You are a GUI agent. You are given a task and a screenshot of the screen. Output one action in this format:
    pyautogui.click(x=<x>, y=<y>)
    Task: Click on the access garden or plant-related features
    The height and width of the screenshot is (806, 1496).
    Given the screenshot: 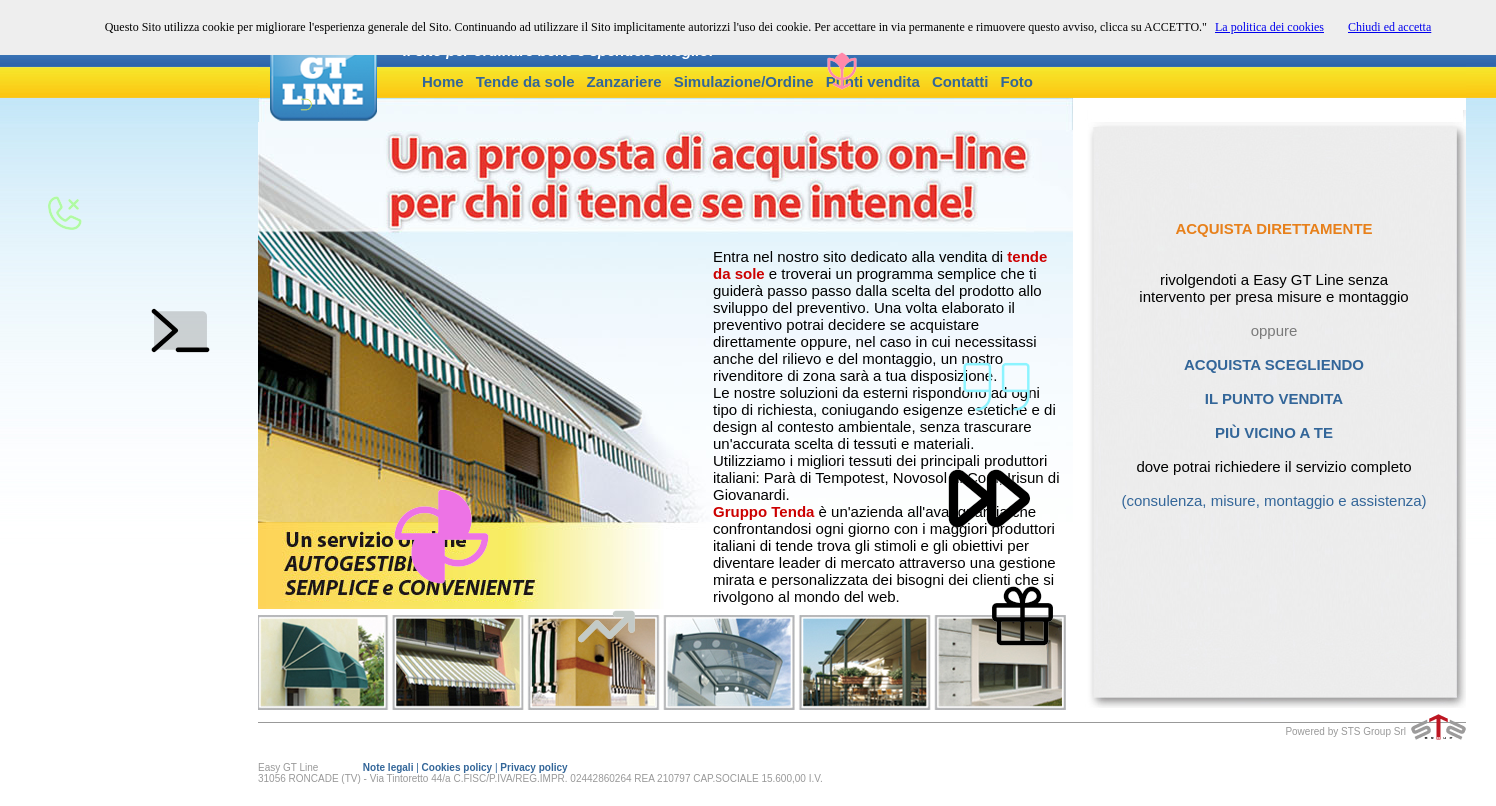 What is the action you would take?
    pyautogui.click(x=842, y=71)
    